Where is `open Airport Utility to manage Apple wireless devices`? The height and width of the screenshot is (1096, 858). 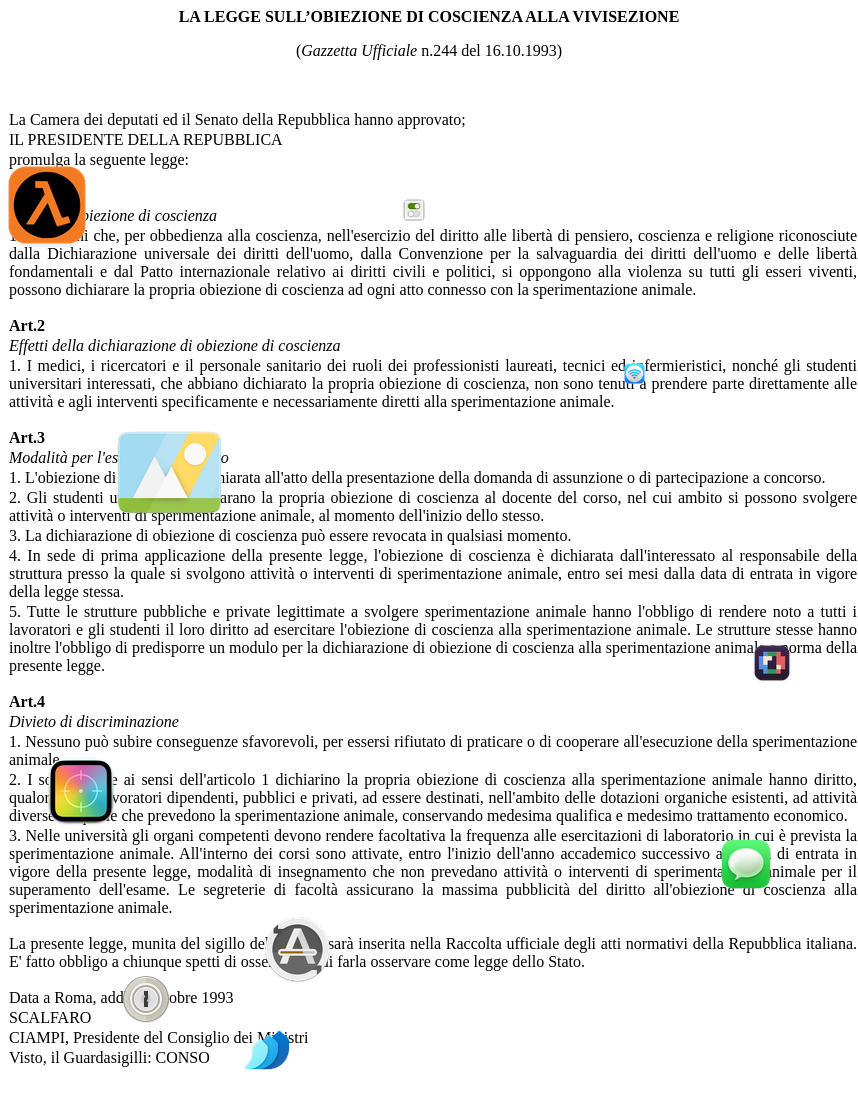
open Airport Utility to manage Apple wireless devices is located at coordinates (634, 373).